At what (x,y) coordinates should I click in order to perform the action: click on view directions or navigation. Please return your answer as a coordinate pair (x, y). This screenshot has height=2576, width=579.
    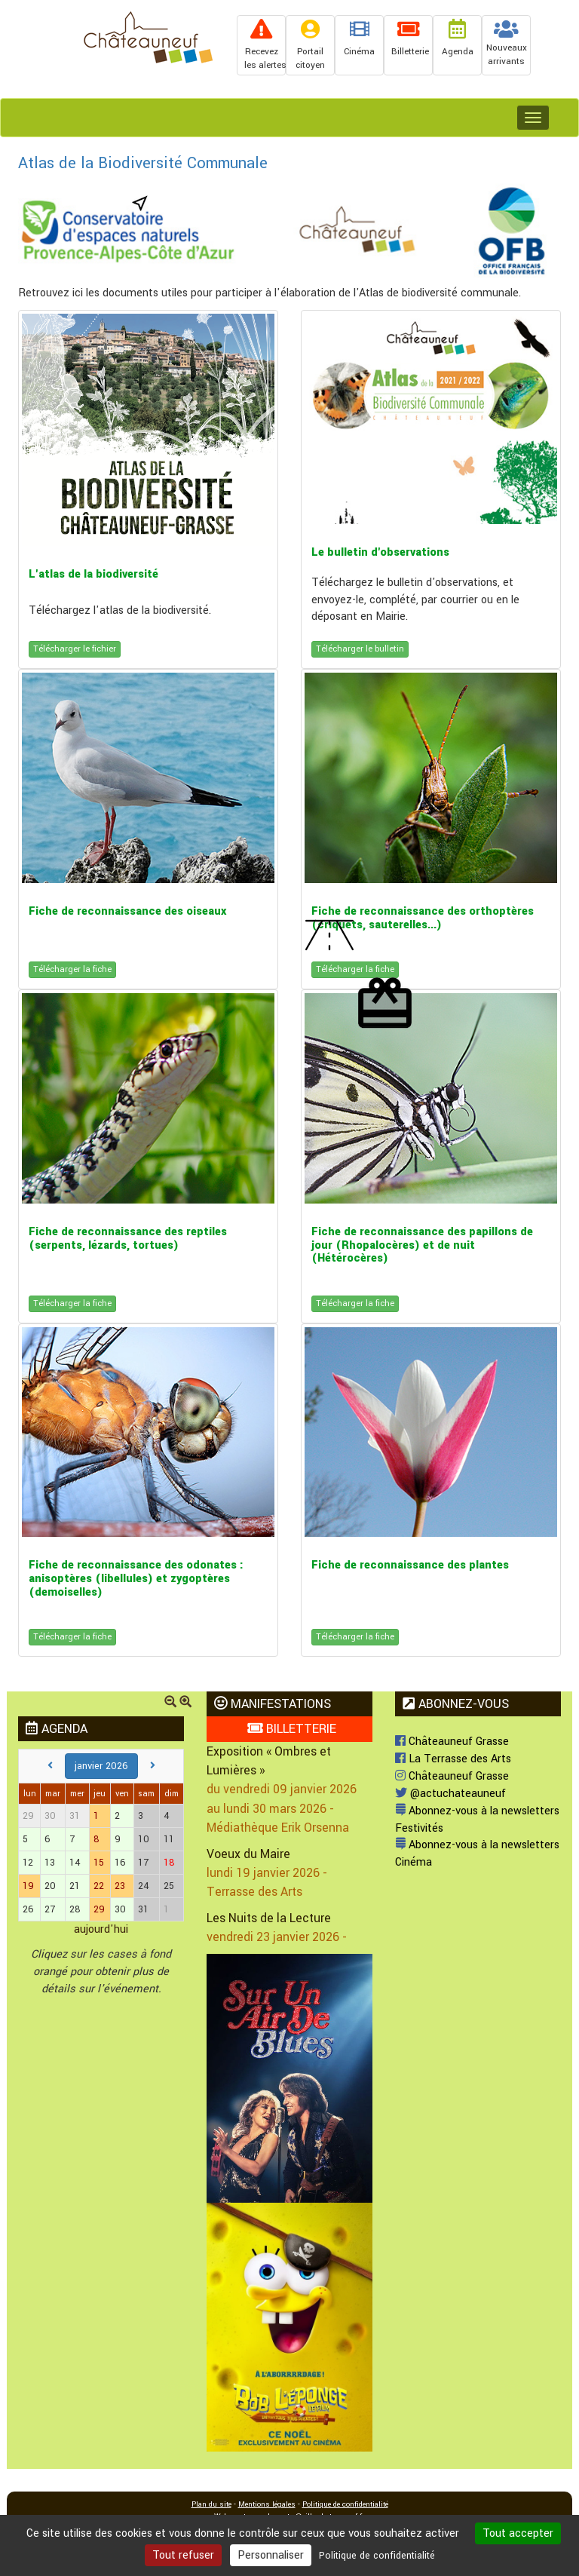
    Looking at the image, I should click on (329, 935).